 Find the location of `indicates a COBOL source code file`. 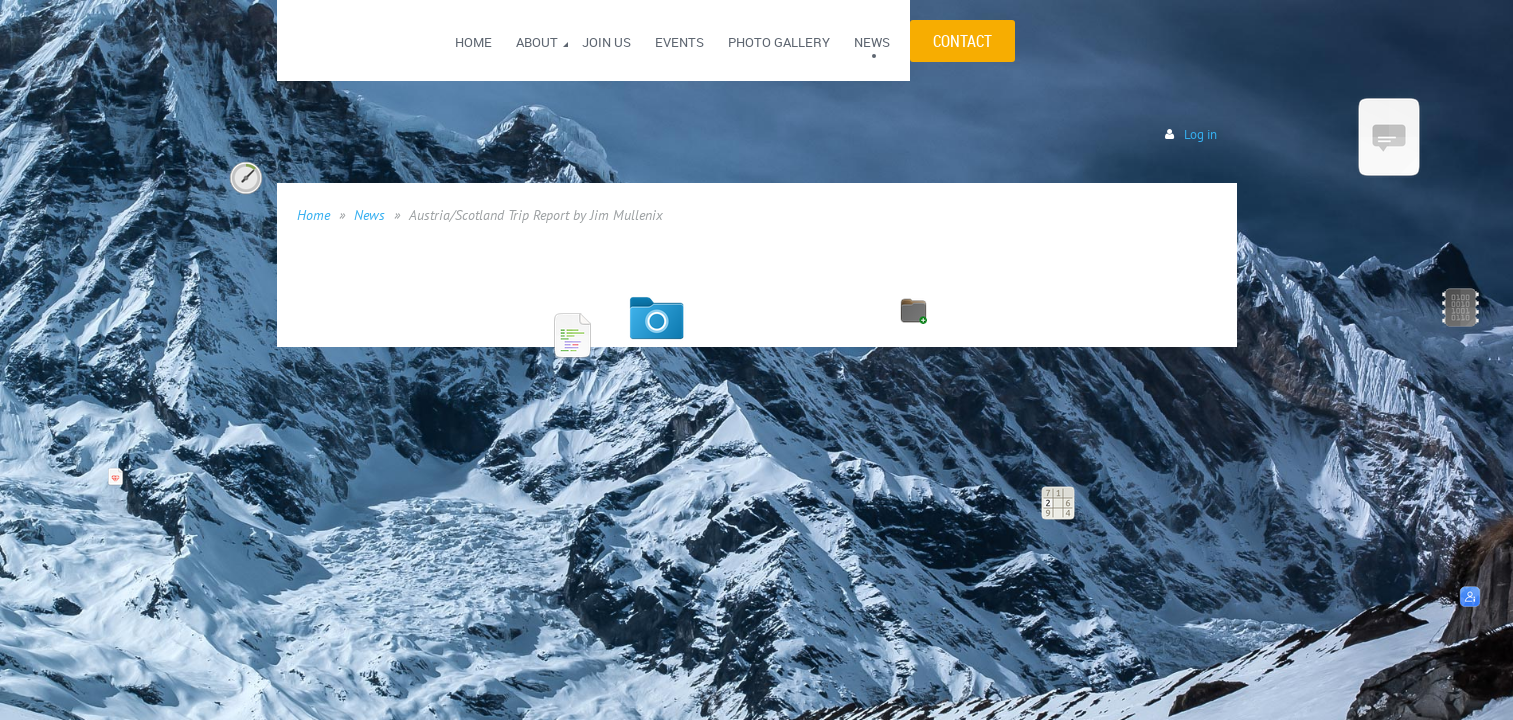

indicates a COBOL source code file is located at coordinates (572, 335).